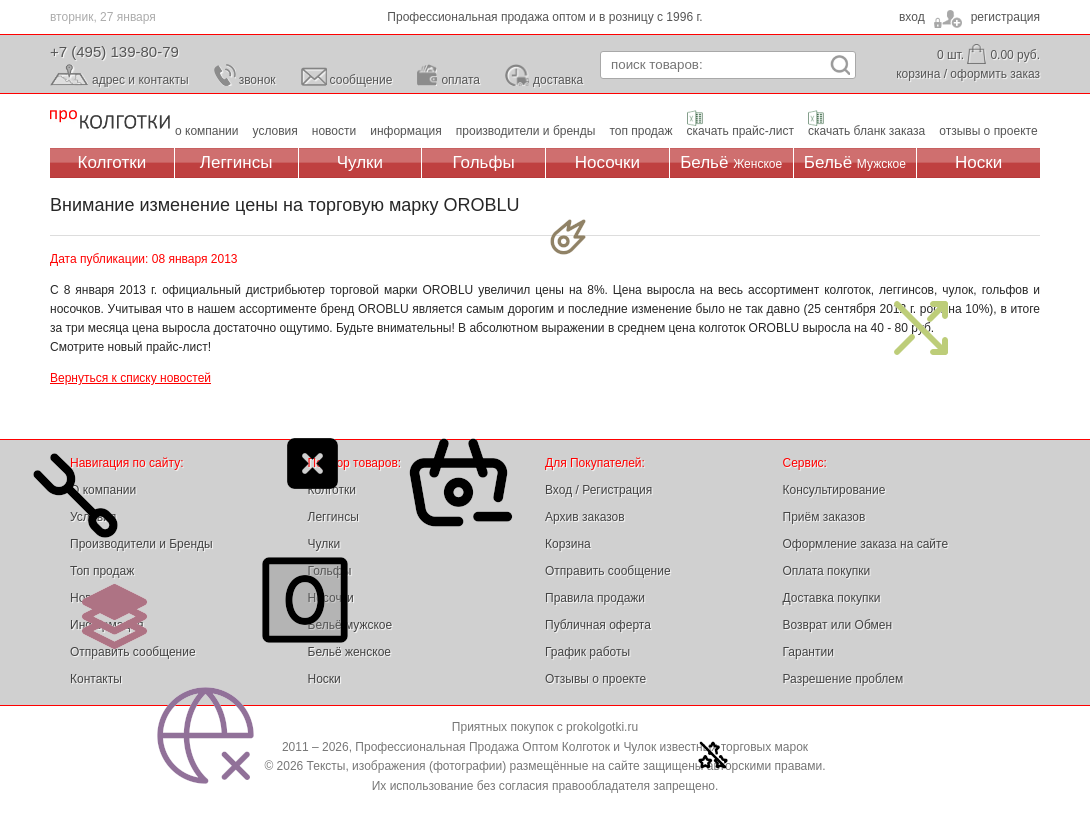 The height and width of the screenshot is (826, 1090). What do you see at coordinates (312, 463) in the screenshot?
I see `close or dismiss a dialog` at bounding box center [312, 463].